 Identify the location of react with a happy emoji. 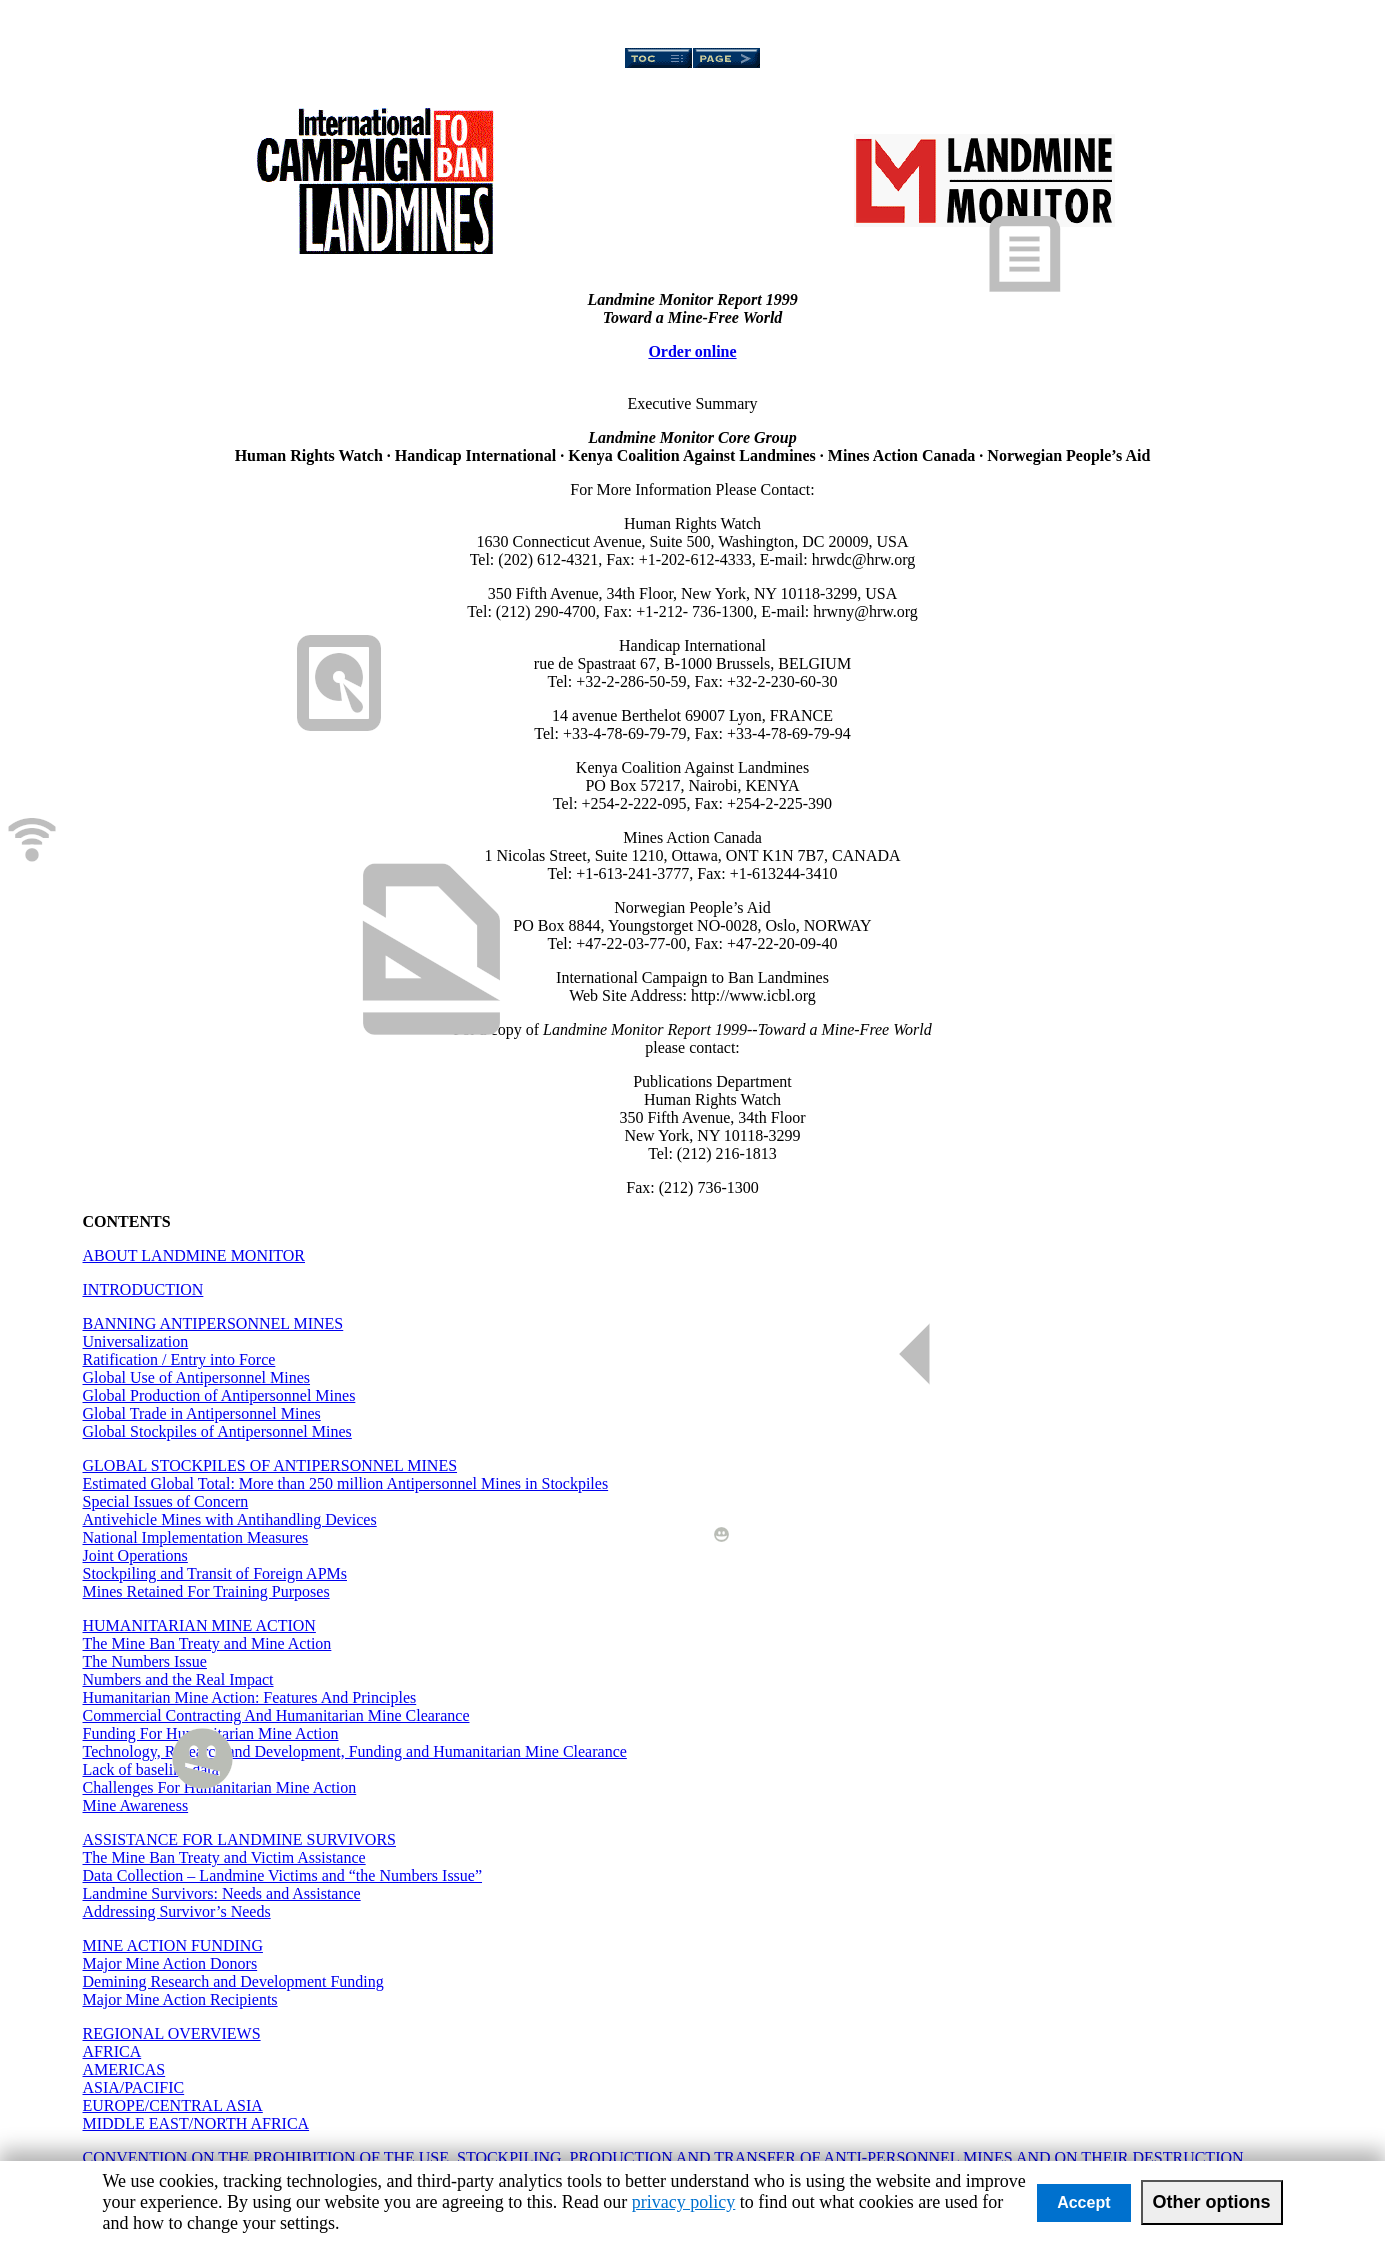
(721, 1534).